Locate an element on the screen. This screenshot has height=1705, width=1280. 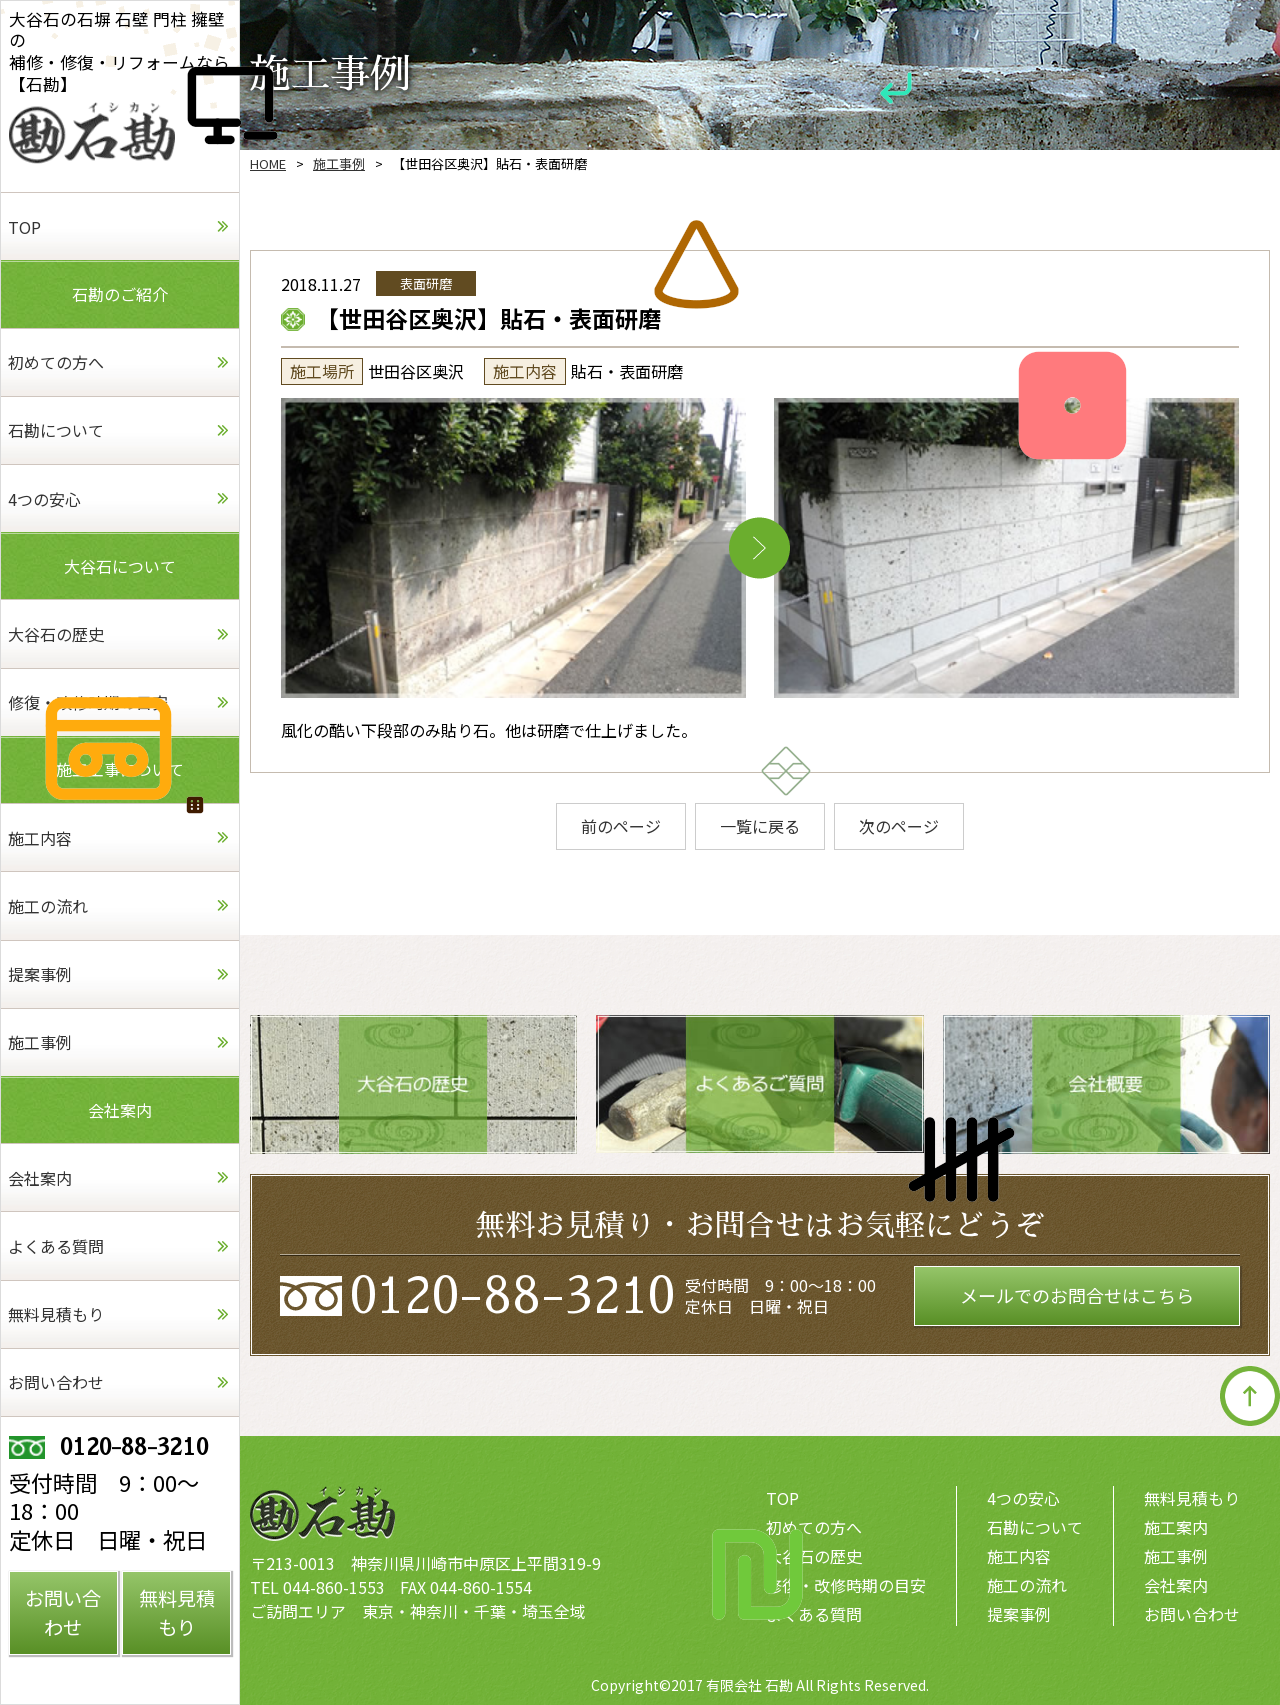
pix instant payment system logo is located at coordinates (786, 771).